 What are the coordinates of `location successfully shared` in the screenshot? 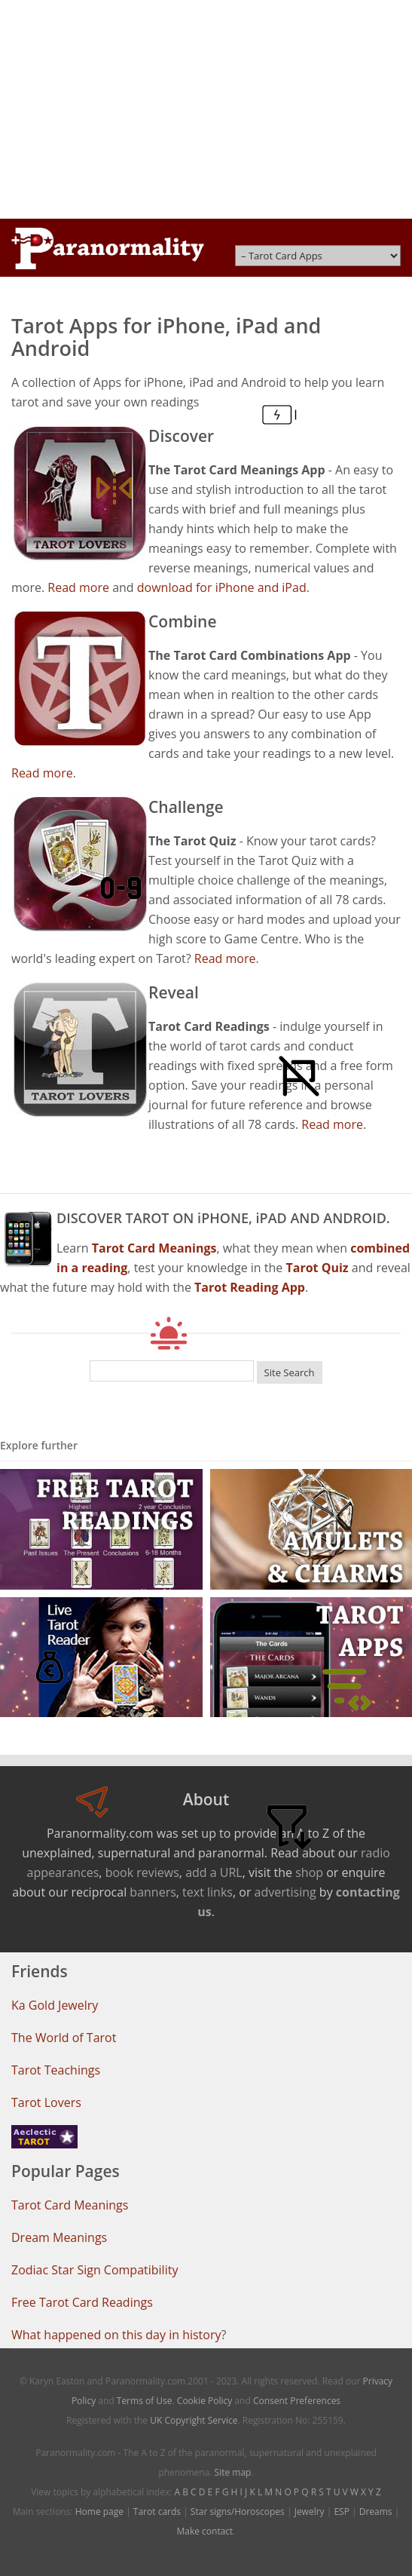 It's located at (92, 1802).